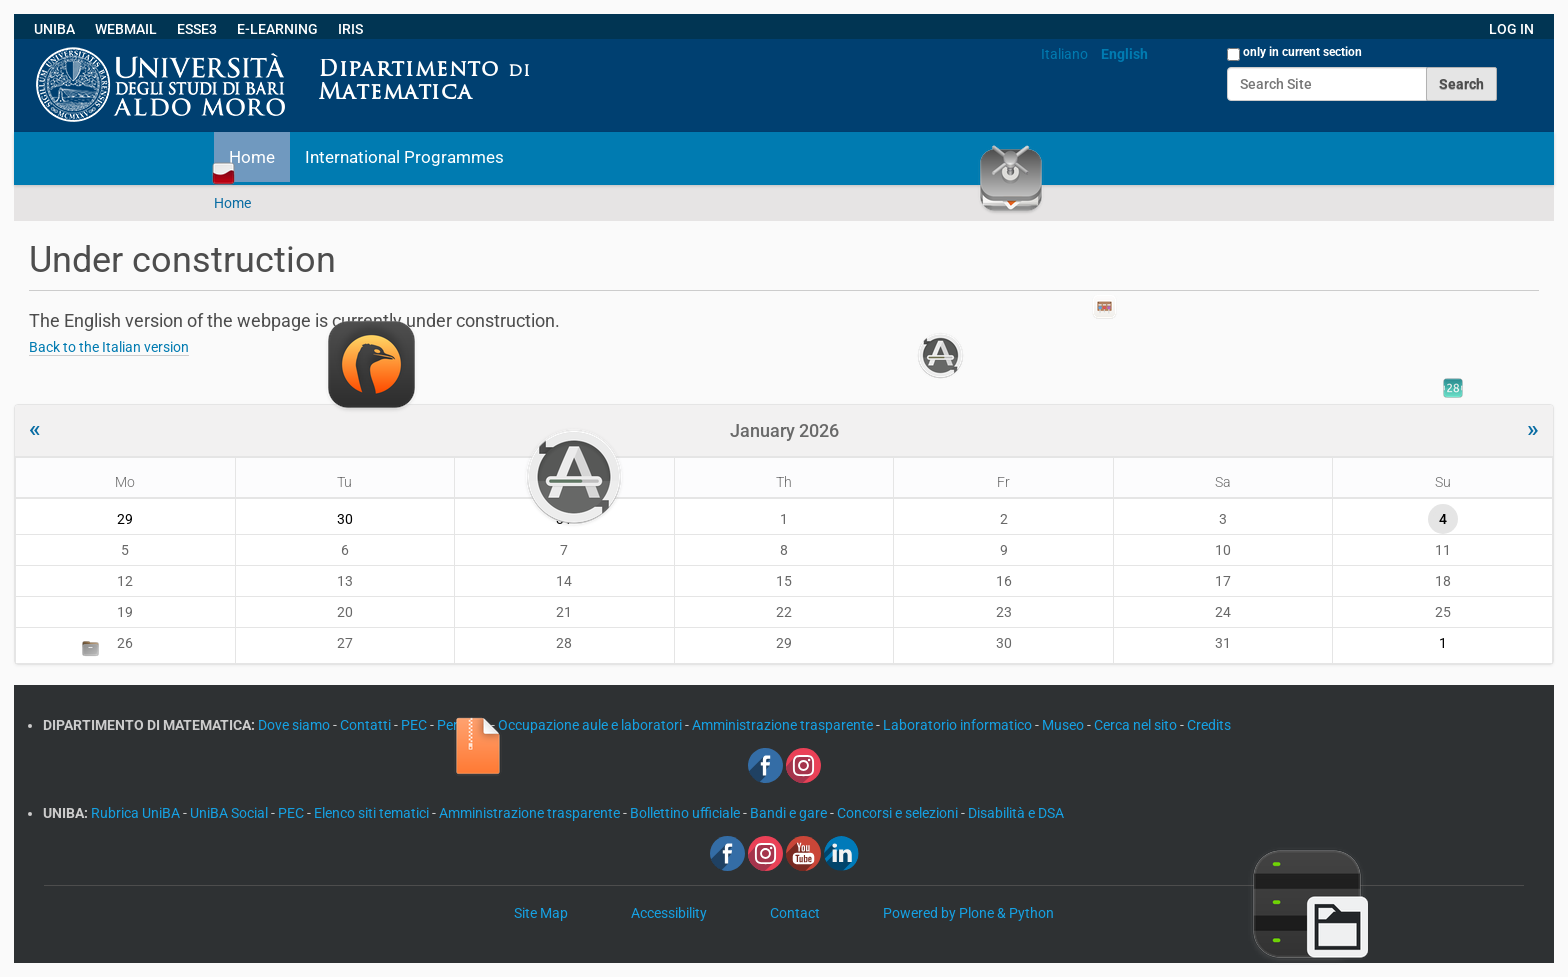 Image resolution: width=1568 pixels, height=977 pixels. What do you see at coordinates (940, 355) in the screenshot?
I see `check for available software updates` at bounding box center [940, 355].